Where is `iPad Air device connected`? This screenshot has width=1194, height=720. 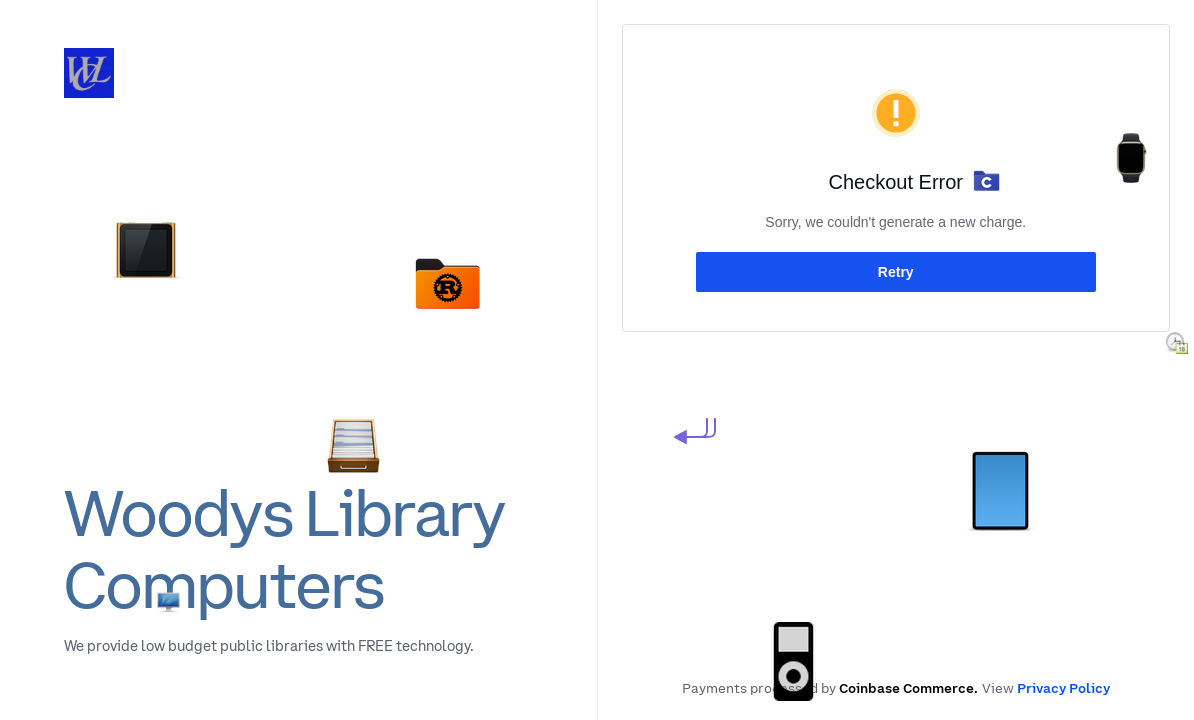
iPad Air device connected is located at coordinates (1000, 491).